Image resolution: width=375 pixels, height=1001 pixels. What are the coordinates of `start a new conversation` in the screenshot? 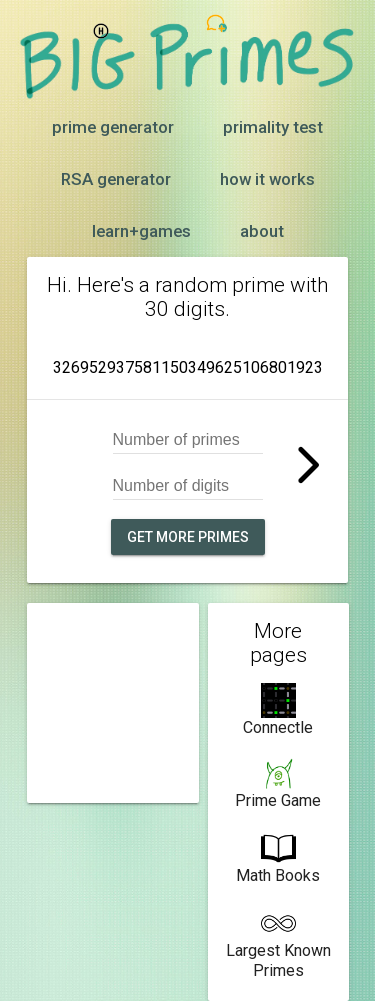 It's located at (215, 22).